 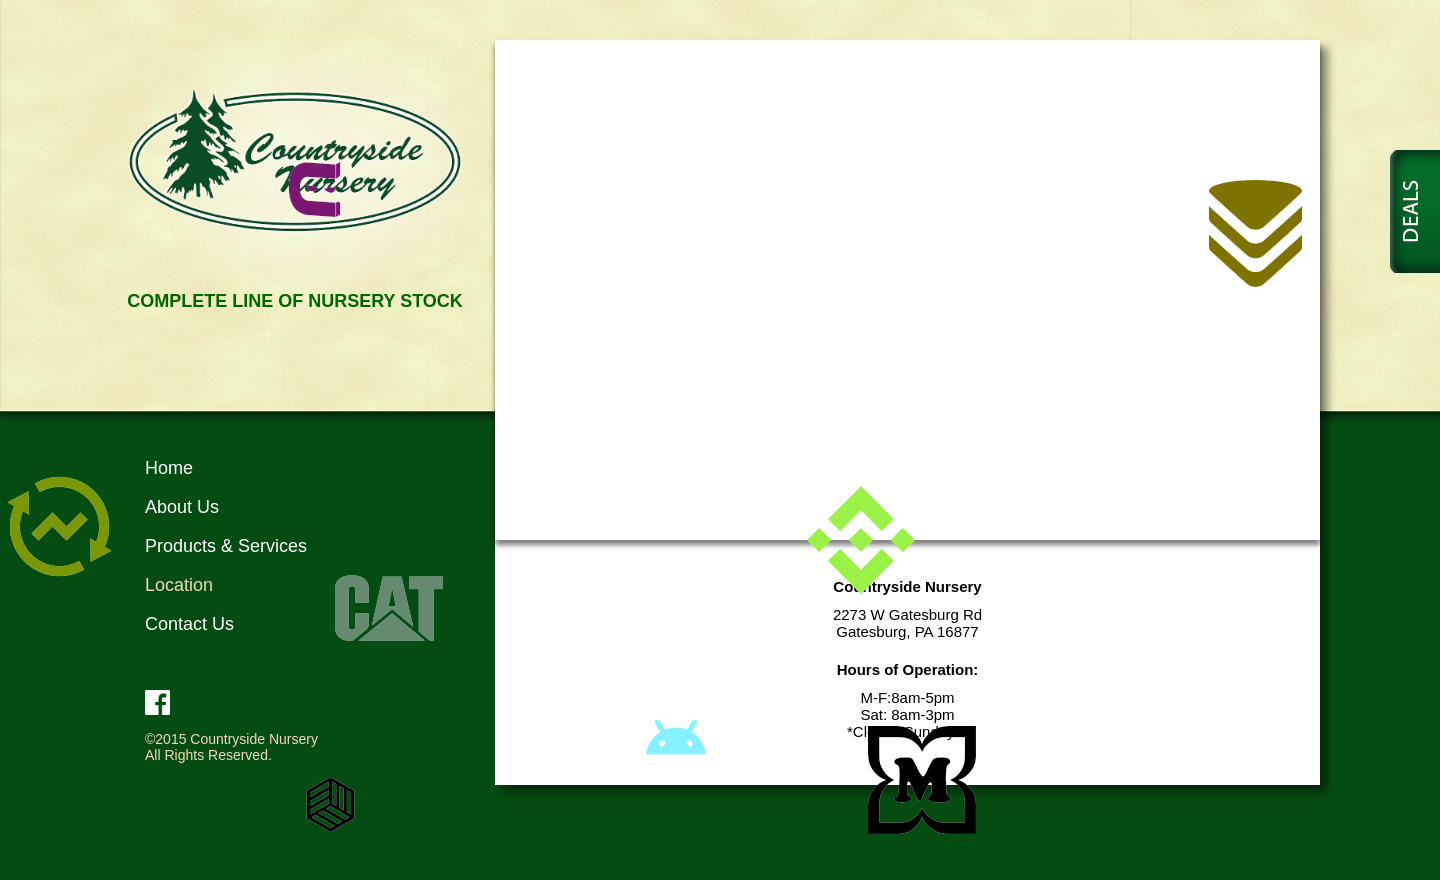 I want to click on coding ninjas brand logo, so click(x=314, y=189).